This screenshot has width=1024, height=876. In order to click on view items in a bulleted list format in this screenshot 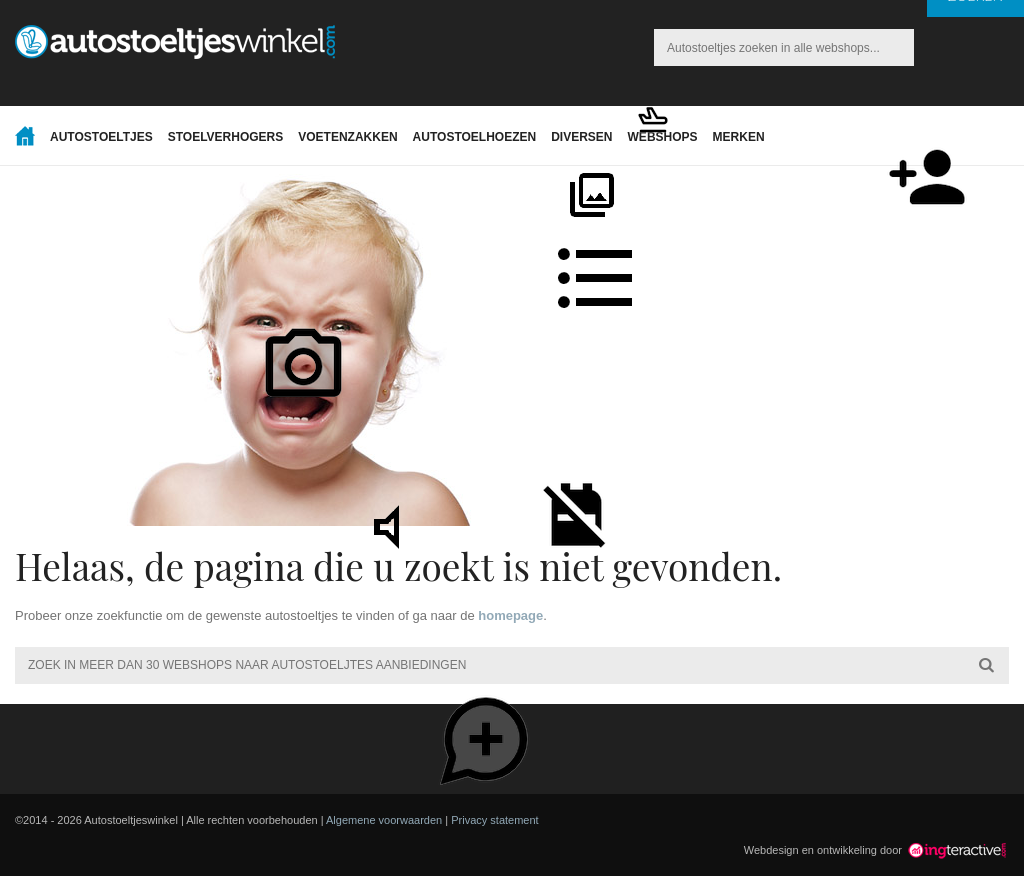, I will do `click(596, 278)`.